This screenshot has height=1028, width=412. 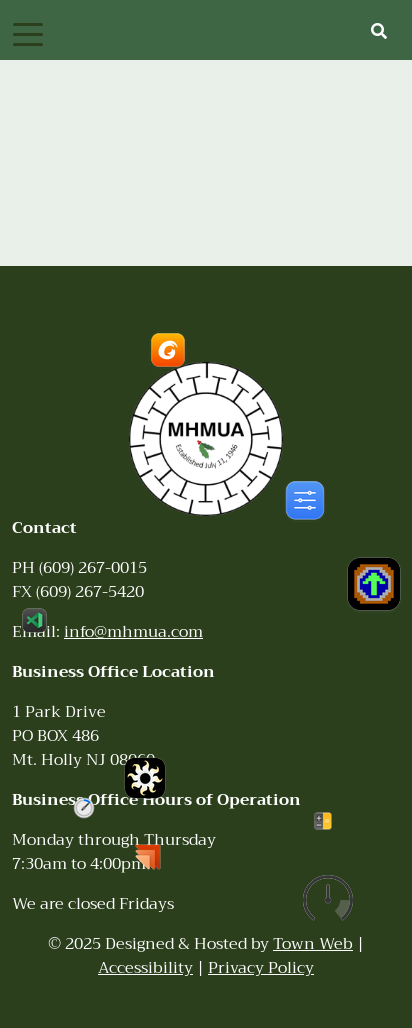 What do you see at coordinates (323, 821) in the screenshot?
I see `open the calculator app` at bounding box center [323, 821].